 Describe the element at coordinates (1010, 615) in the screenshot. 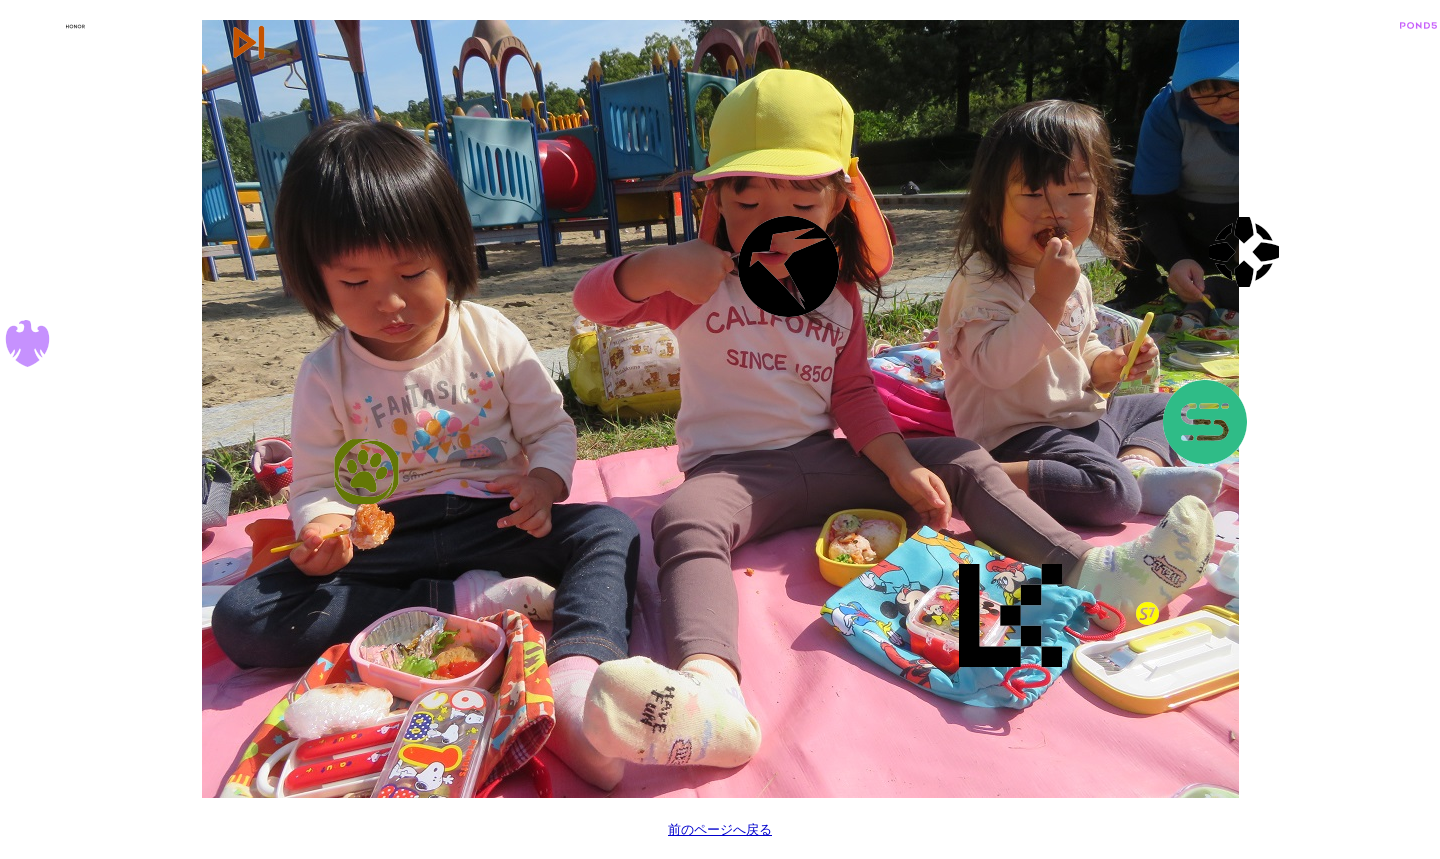

I see `livekit logo - real-time audio/video platform branding` at that location.